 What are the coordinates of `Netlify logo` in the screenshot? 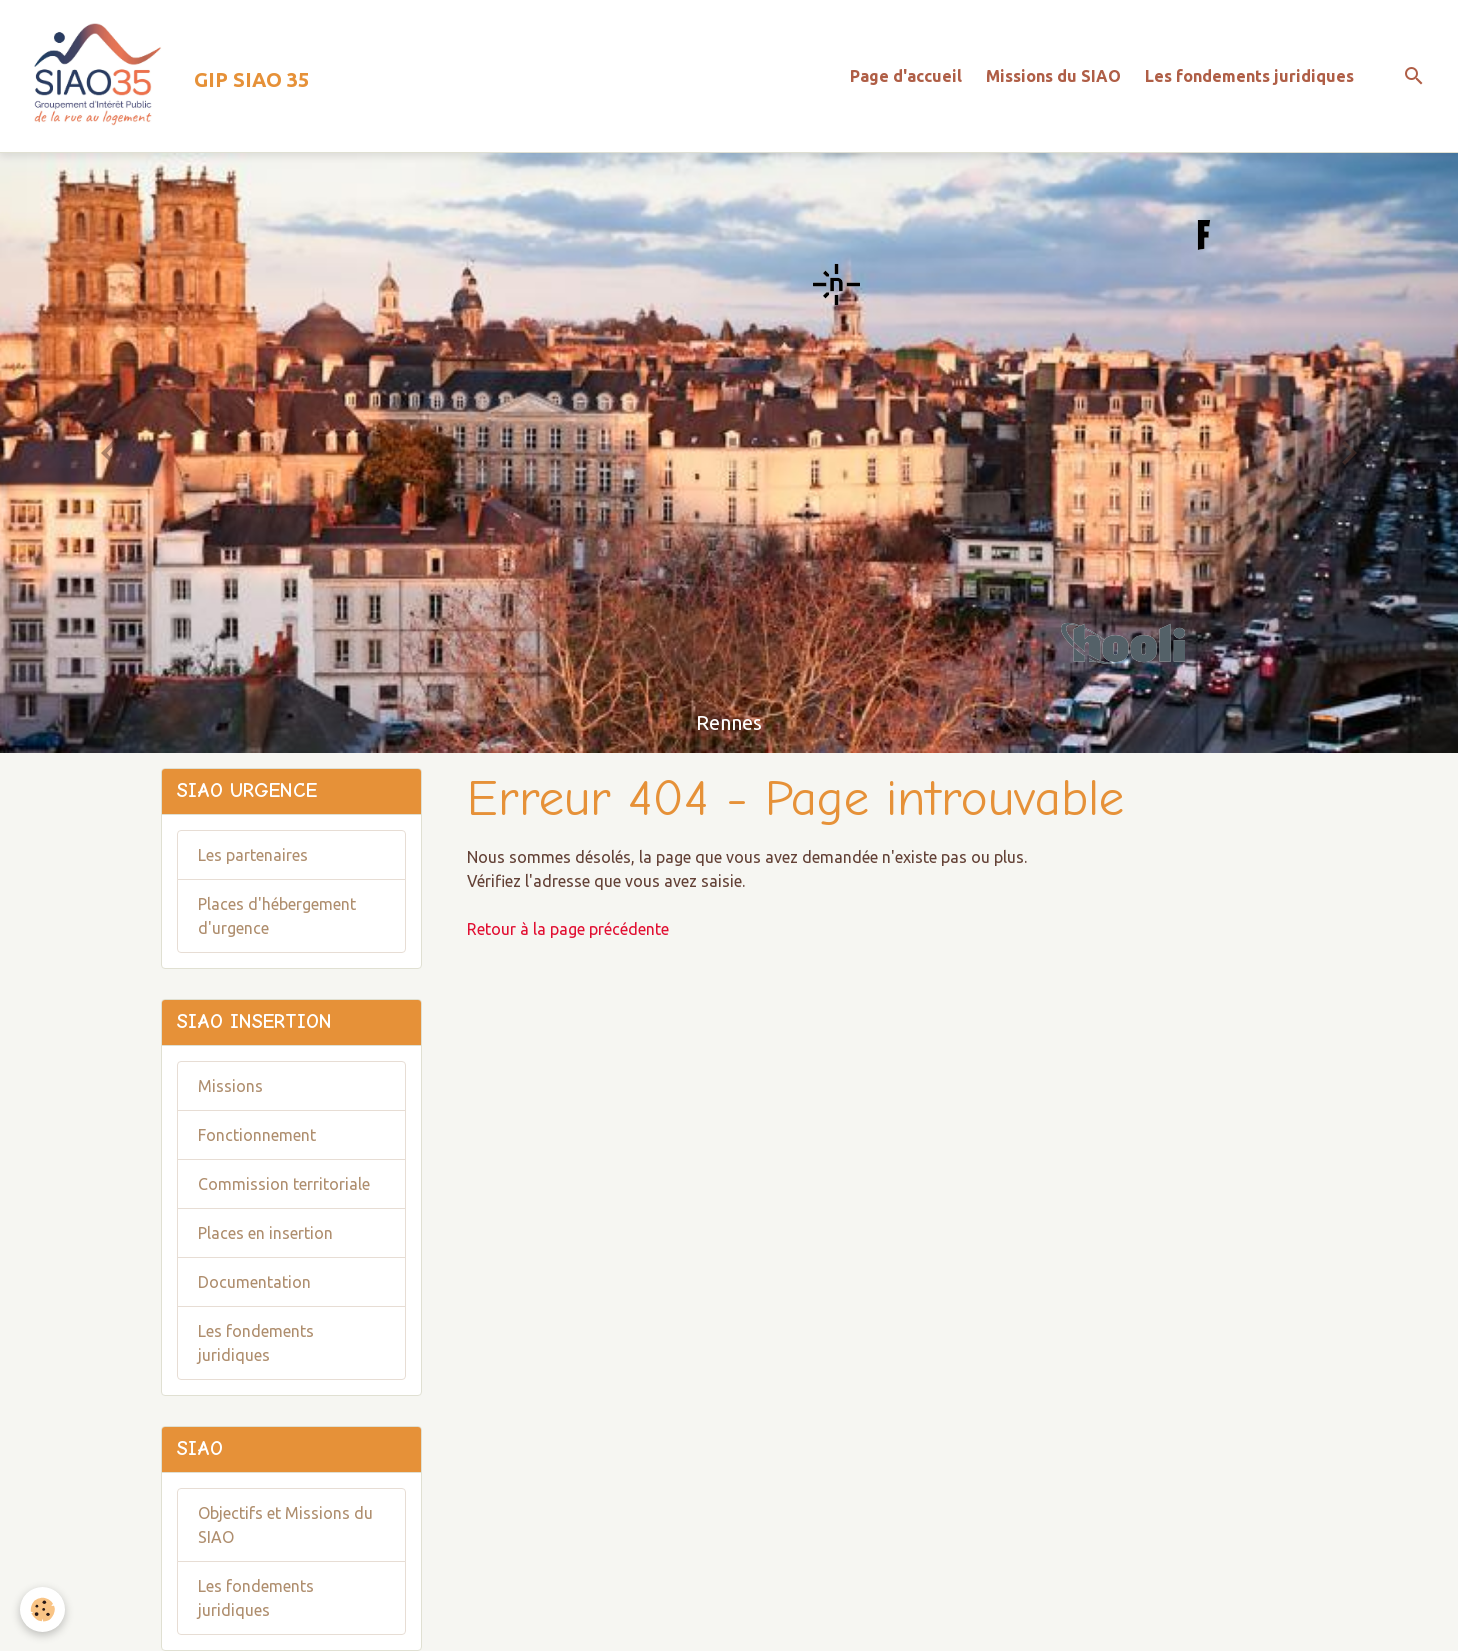 It's located at (836, 284).